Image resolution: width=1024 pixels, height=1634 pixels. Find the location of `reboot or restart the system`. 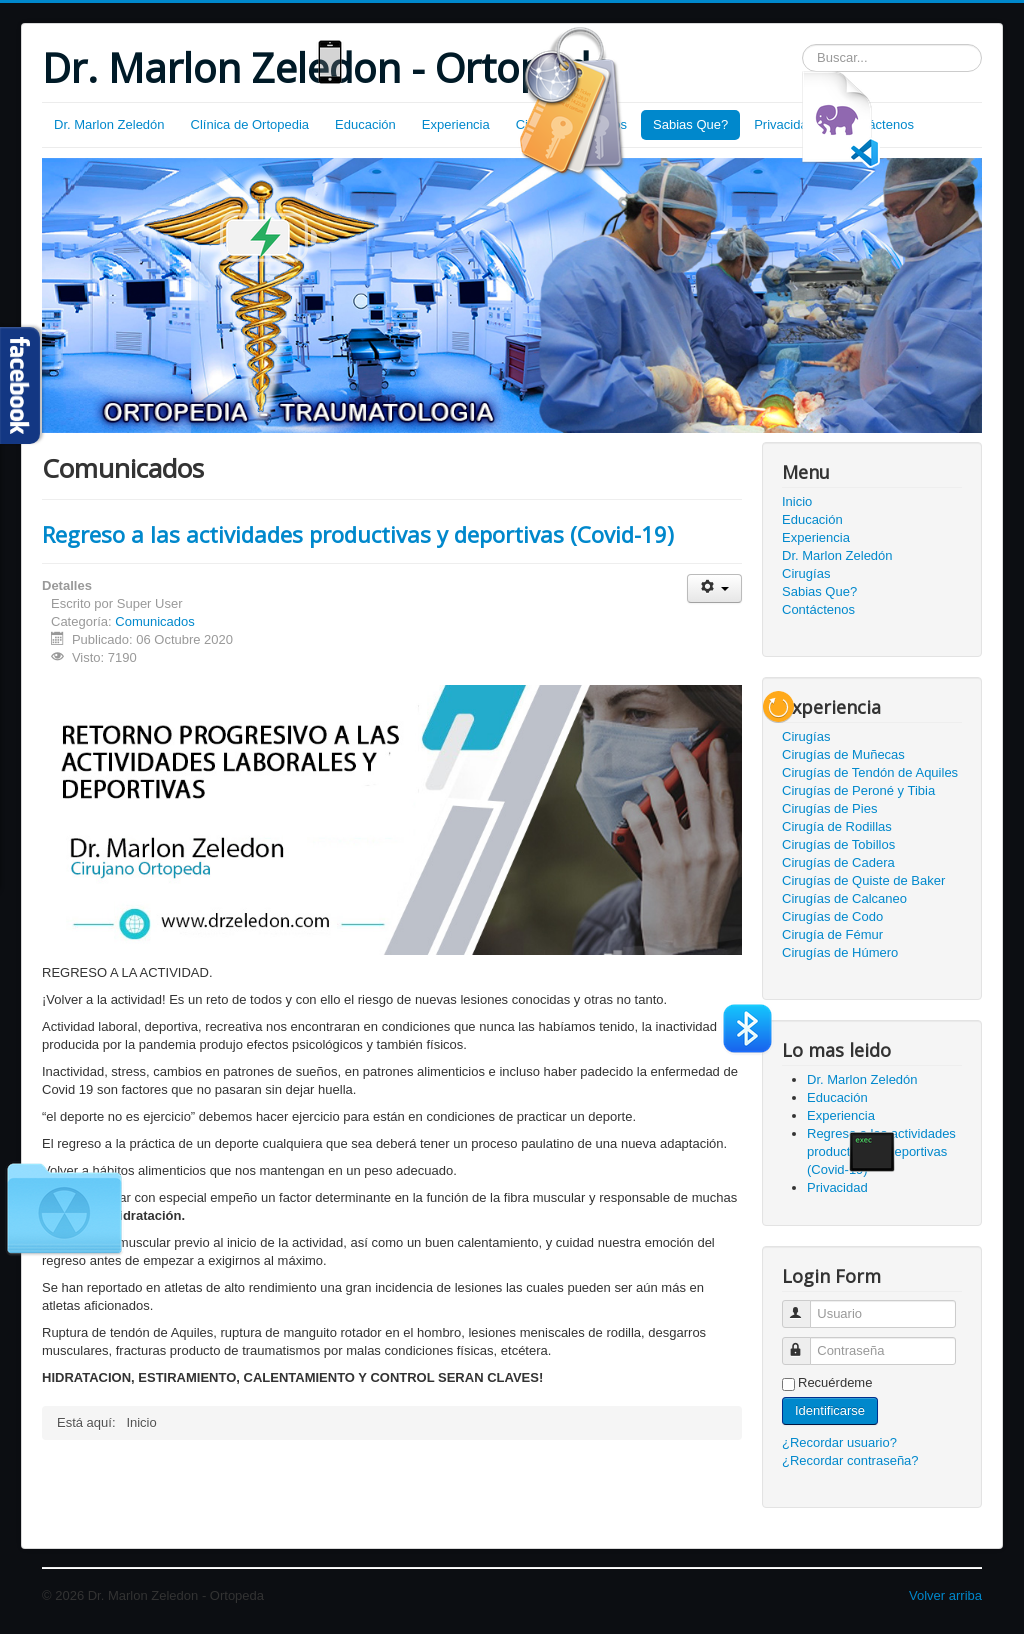

reboot or restart the system is located at coordinates (779, 707).